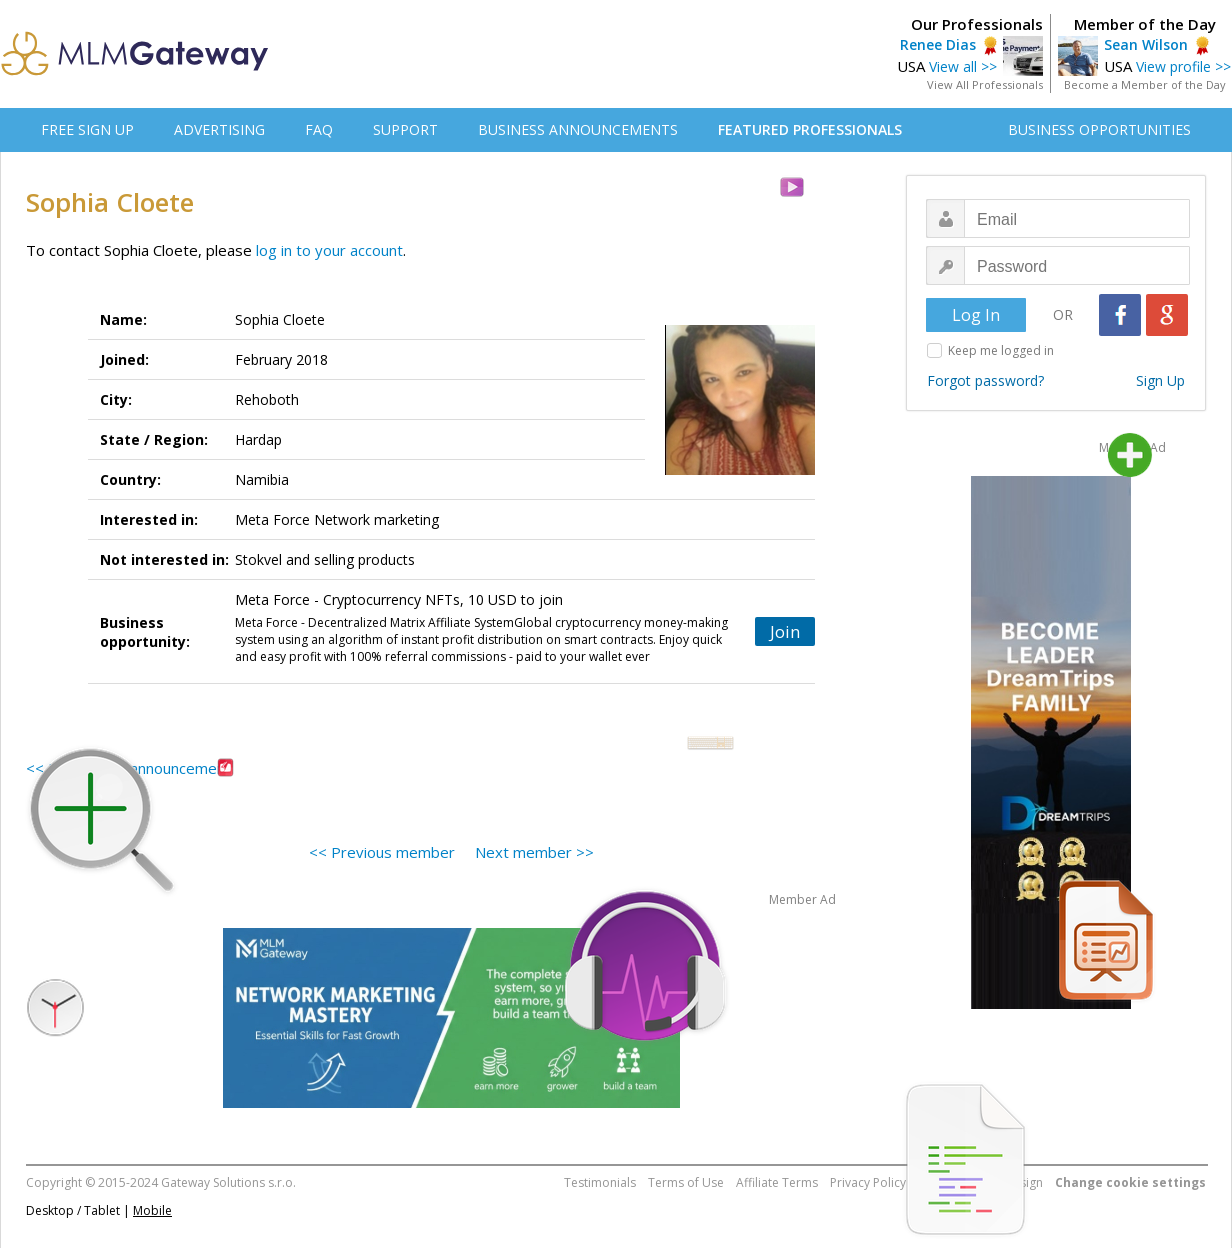 The width and height of the screenshot is (1232, 1248). What do you see at coordinates (100, 818) in the screenshot?
I see `zoom in on the current view` at bounding box center [100, 818].